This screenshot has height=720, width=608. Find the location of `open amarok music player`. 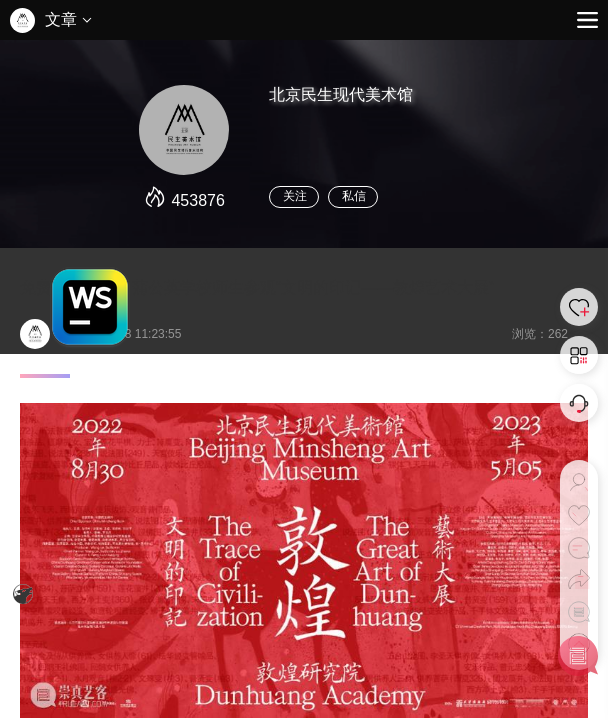

open amarok music player is located at coordinates (23, 594).